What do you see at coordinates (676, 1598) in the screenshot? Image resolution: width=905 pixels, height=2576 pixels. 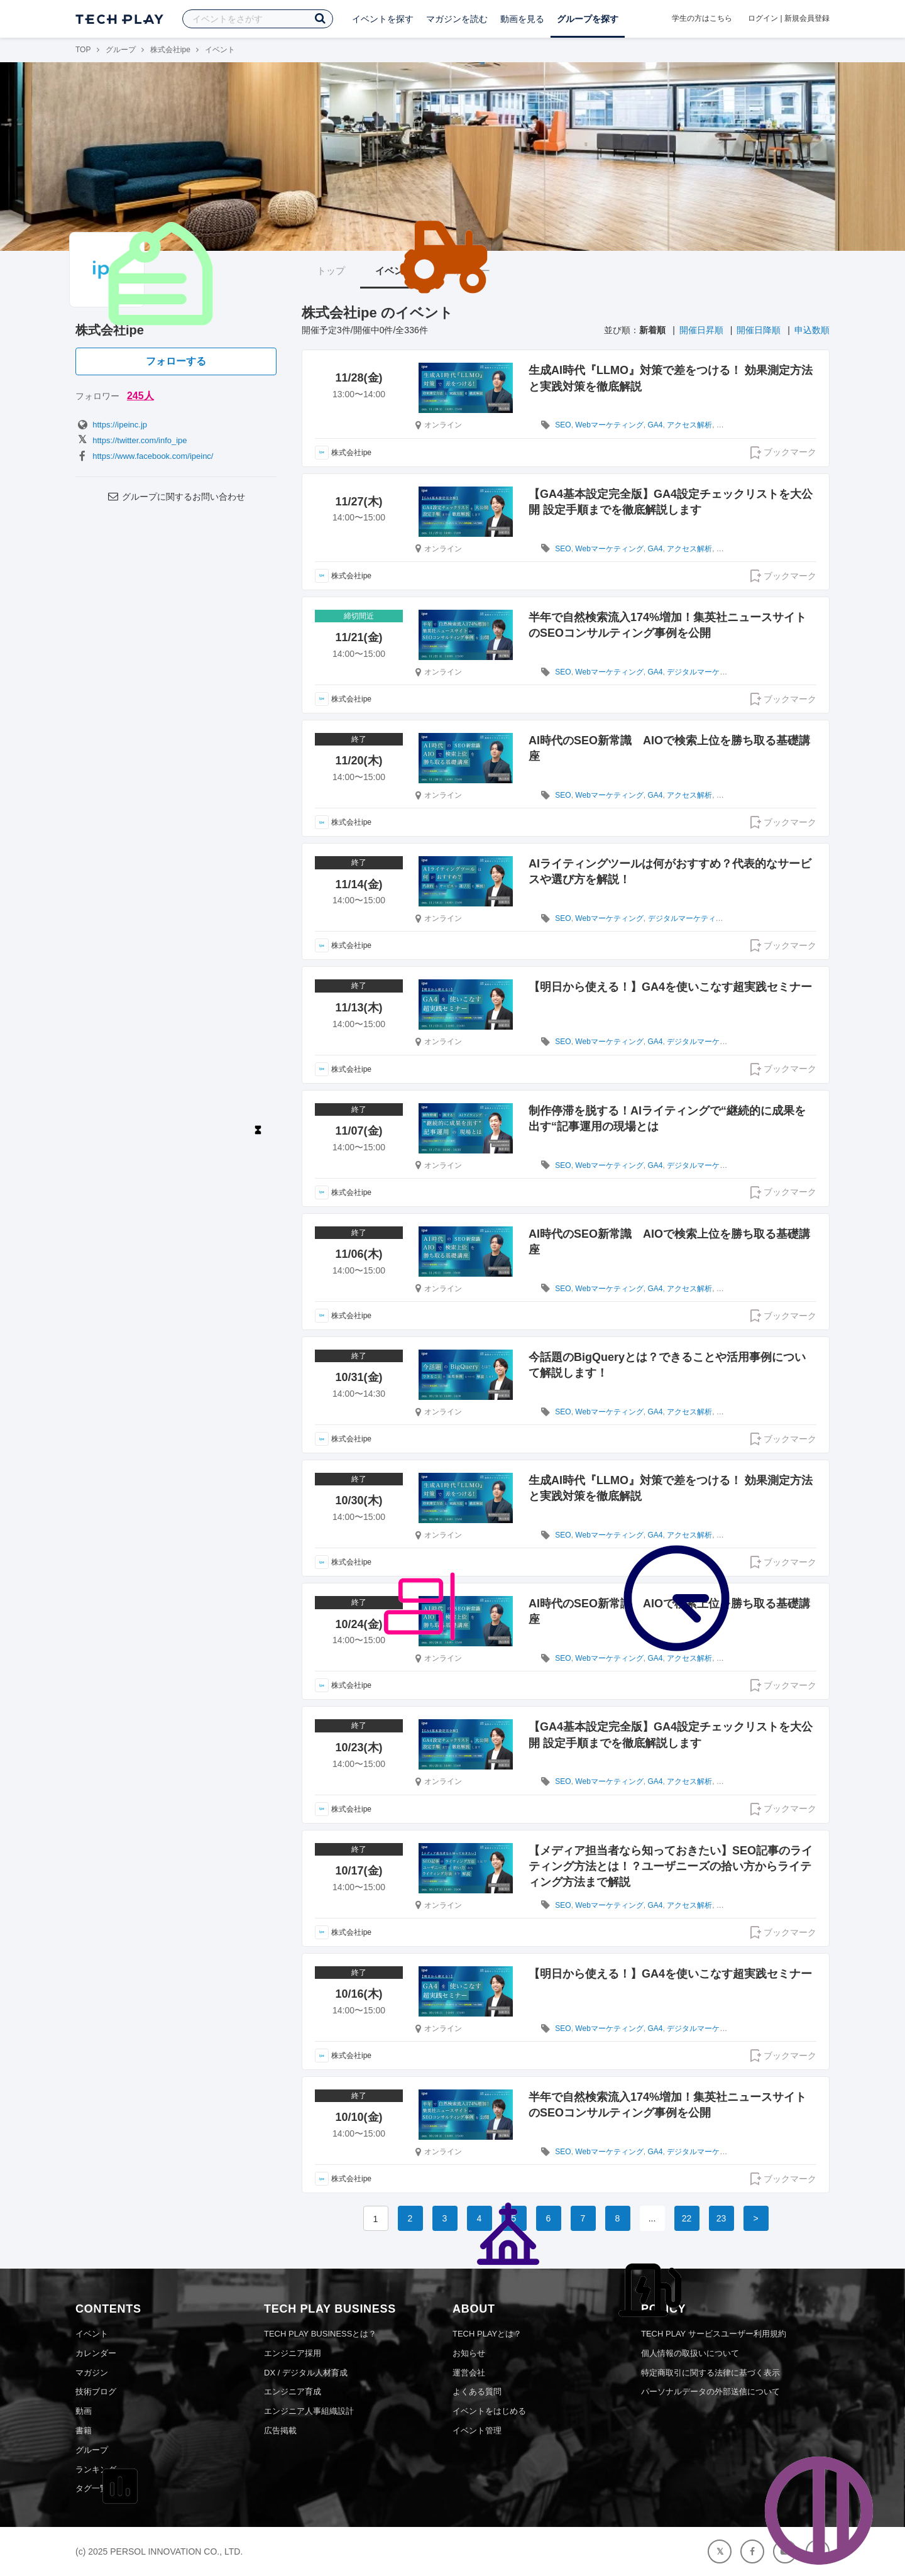 I see `indicates afternoon time or PM hours` at bounding box center [676, 1598].